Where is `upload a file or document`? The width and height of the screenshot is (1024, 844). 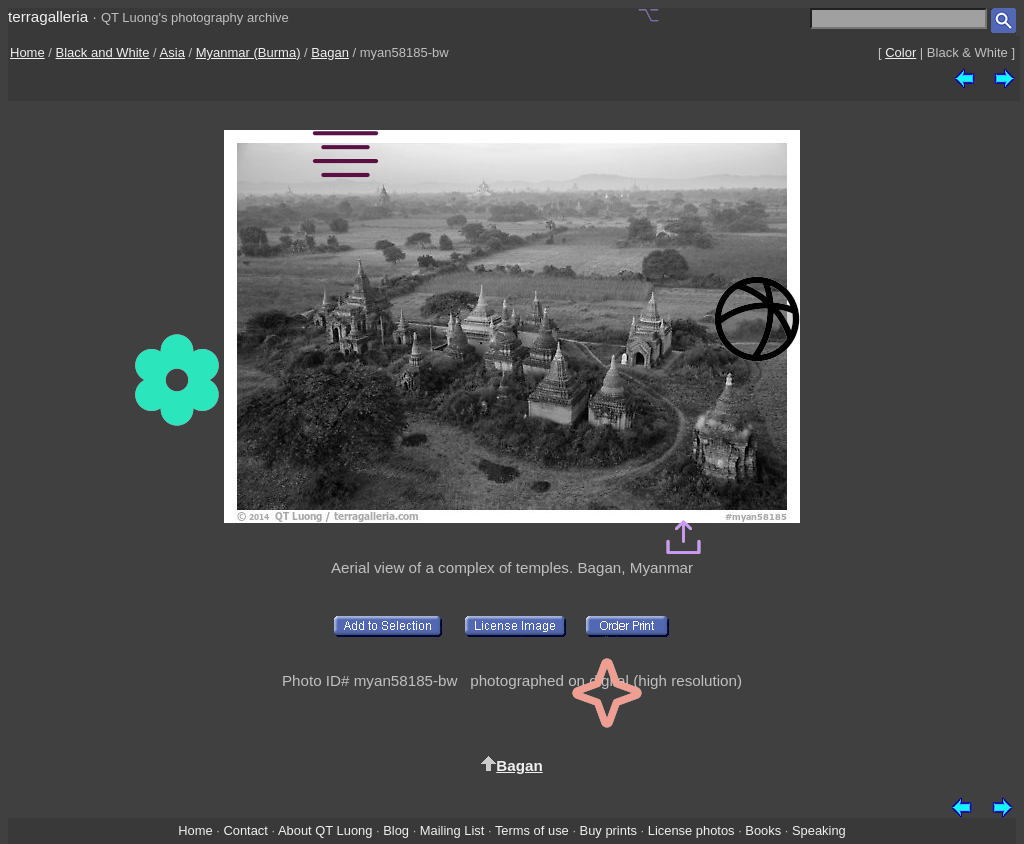 upload a file or document is located at coordinates (683, 538).